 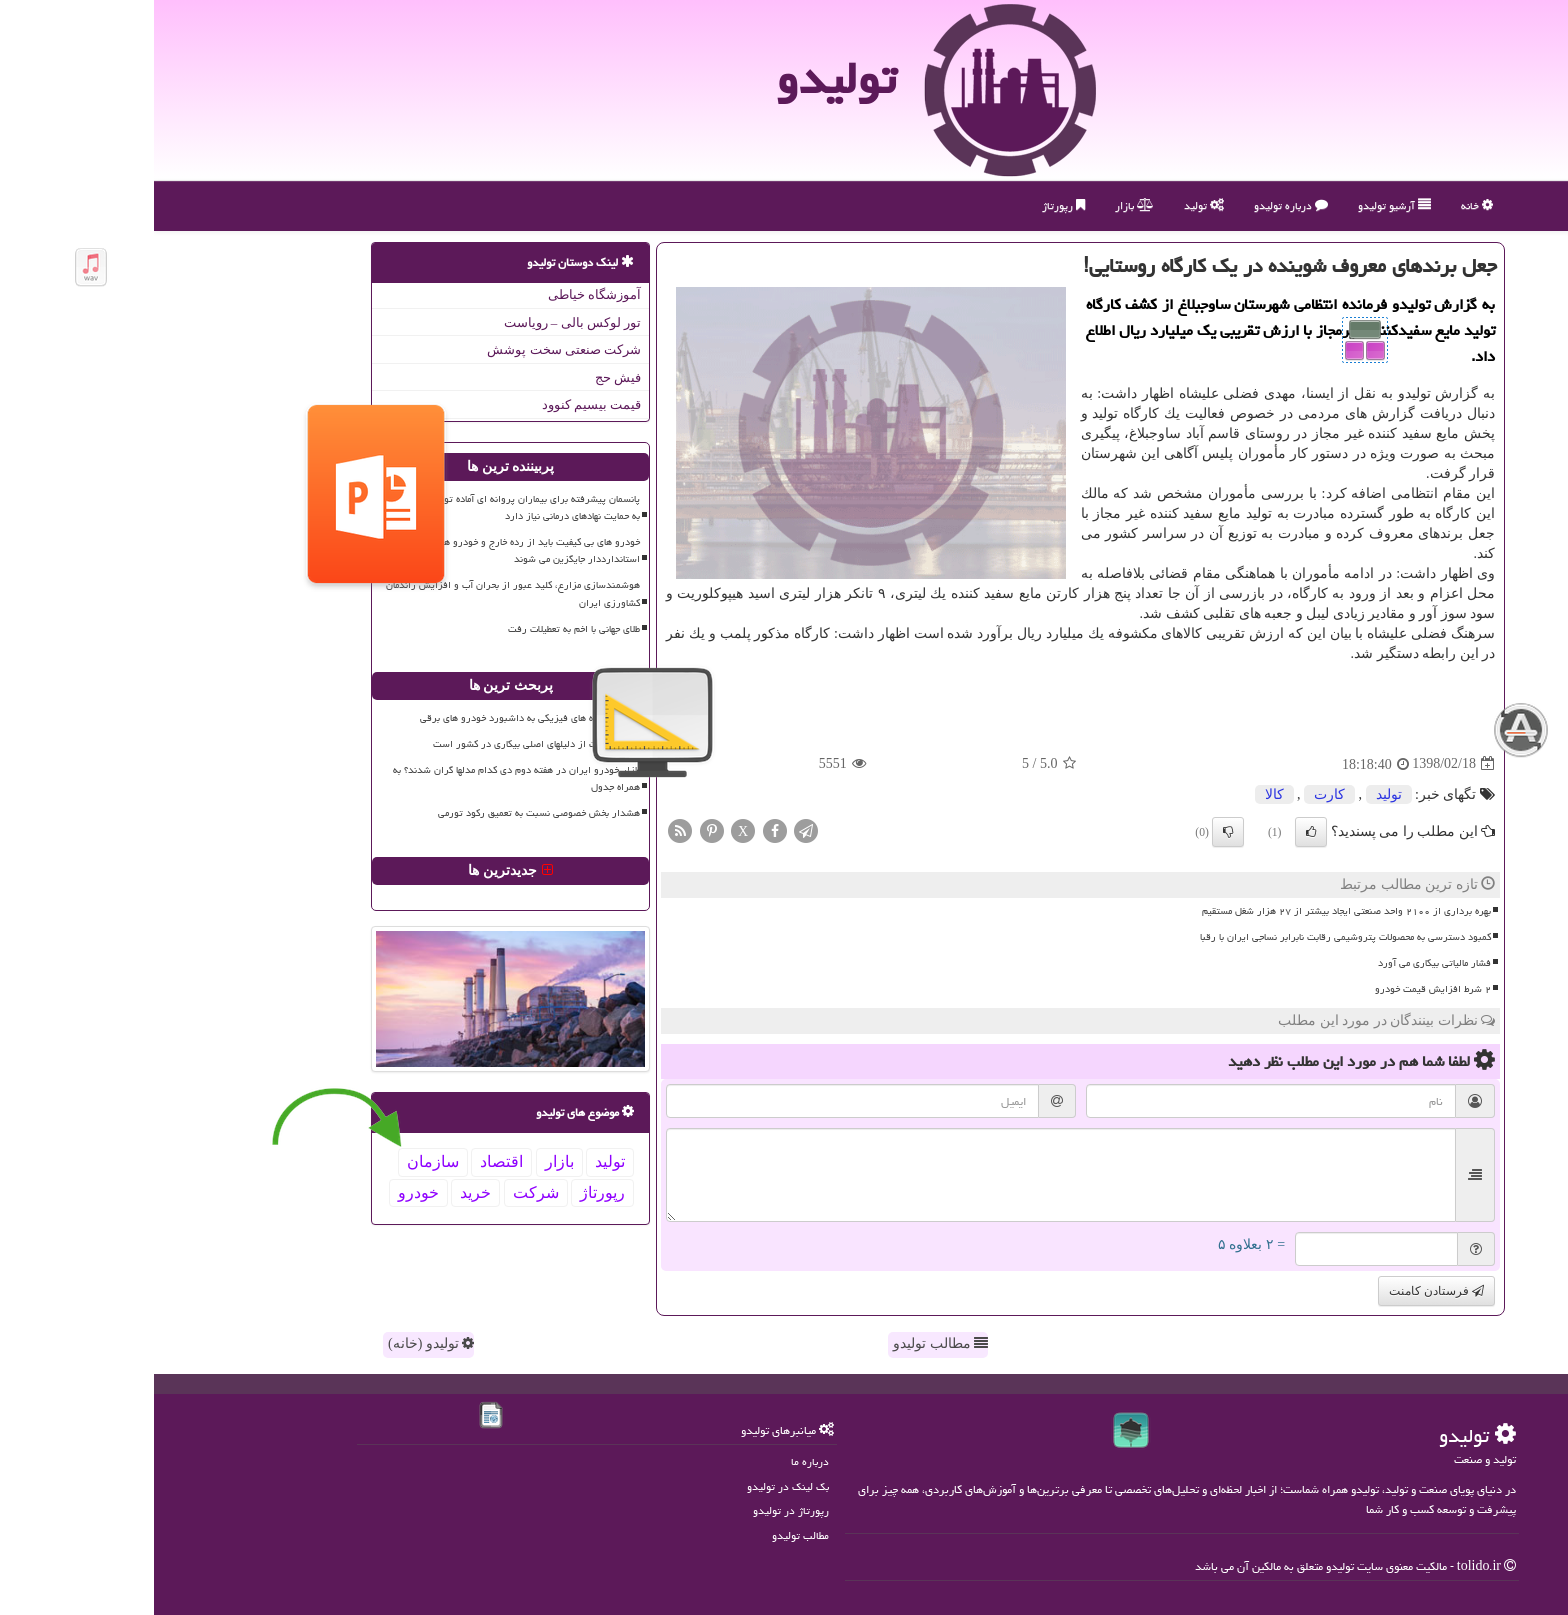 What do you see at coordinates (491, 1415) in the screenshot?
I see `open a libreoffice web document` at bounding box center [491, 1415].